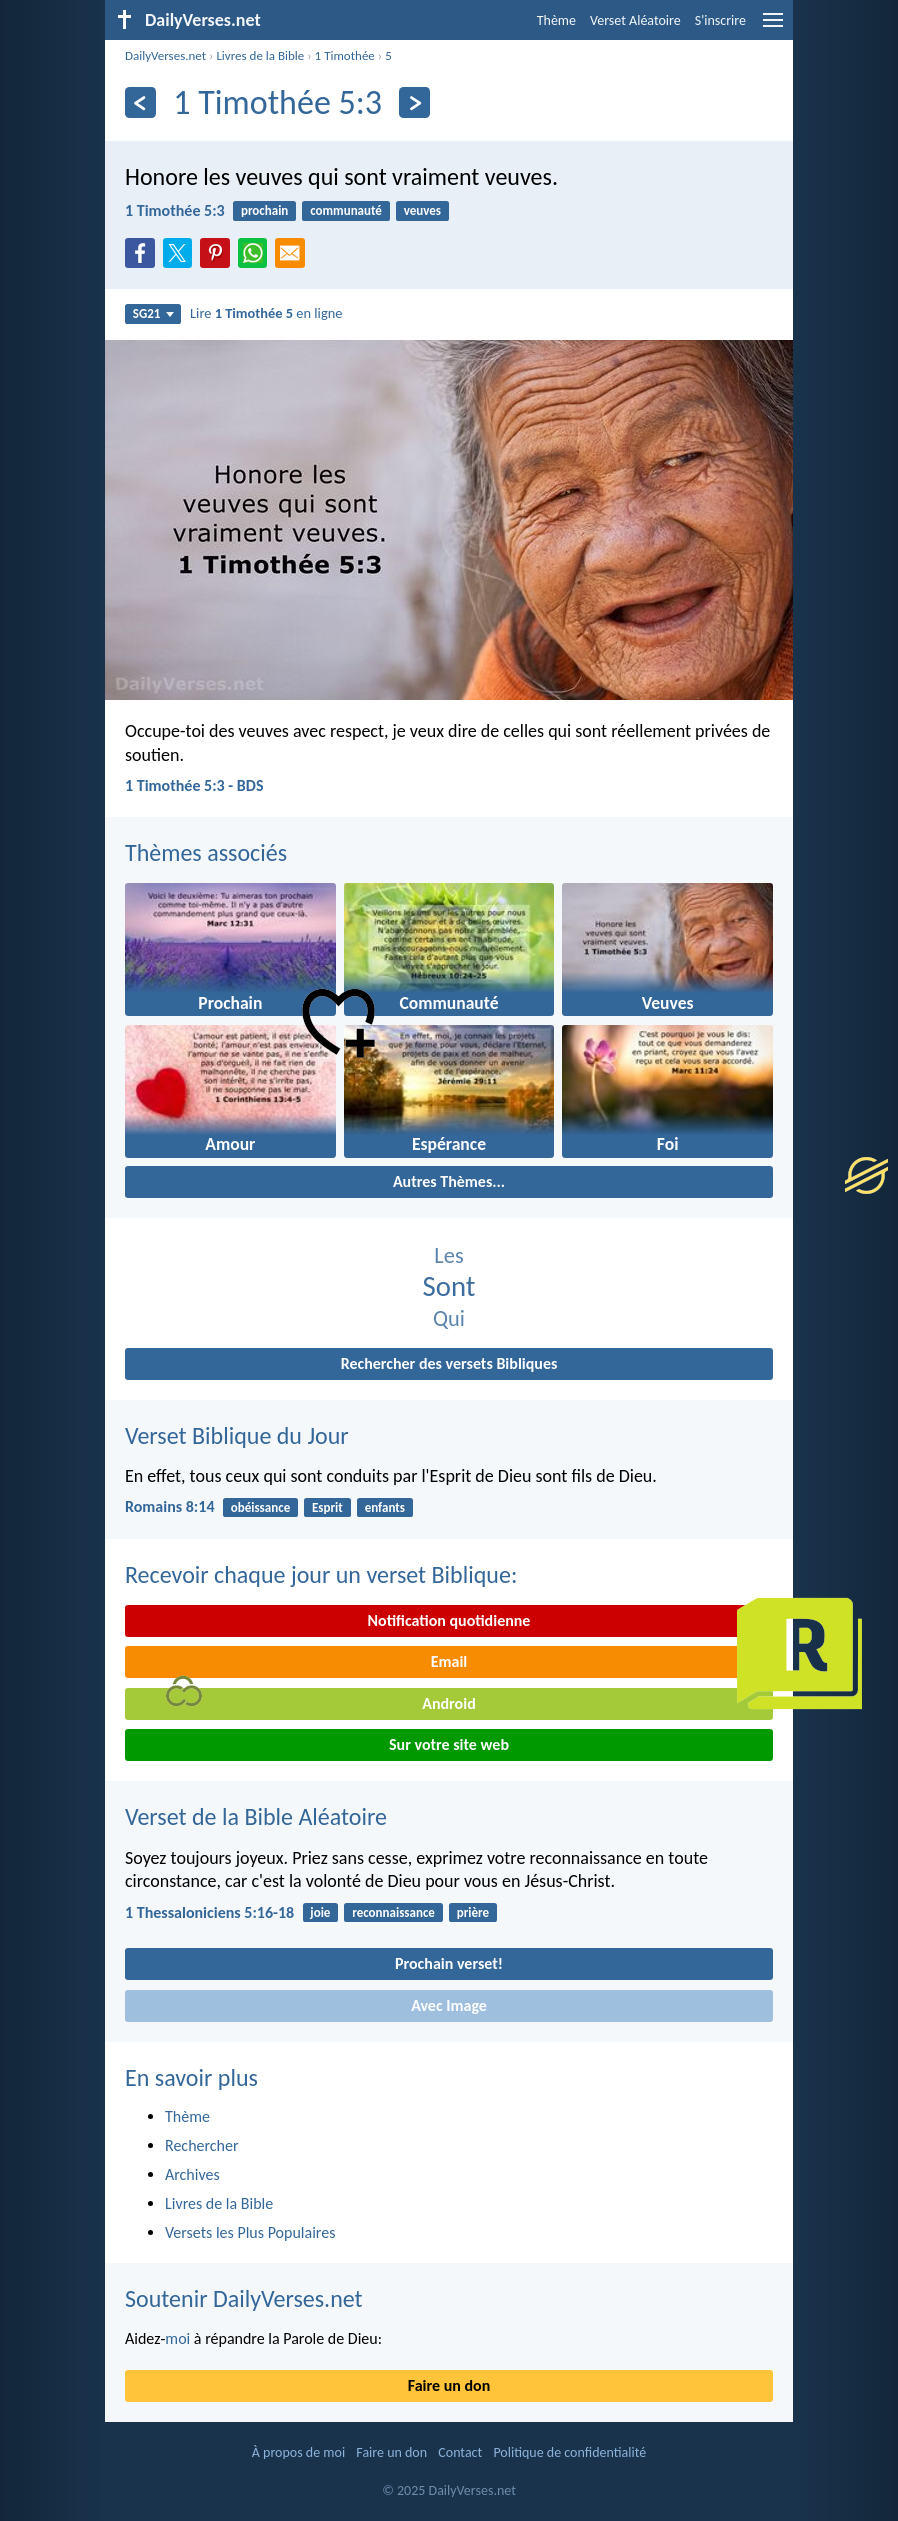  Describe the element at coordinates (184, 1691) in the screenshot. I see `contabo cloud hosting services logo` at that location.